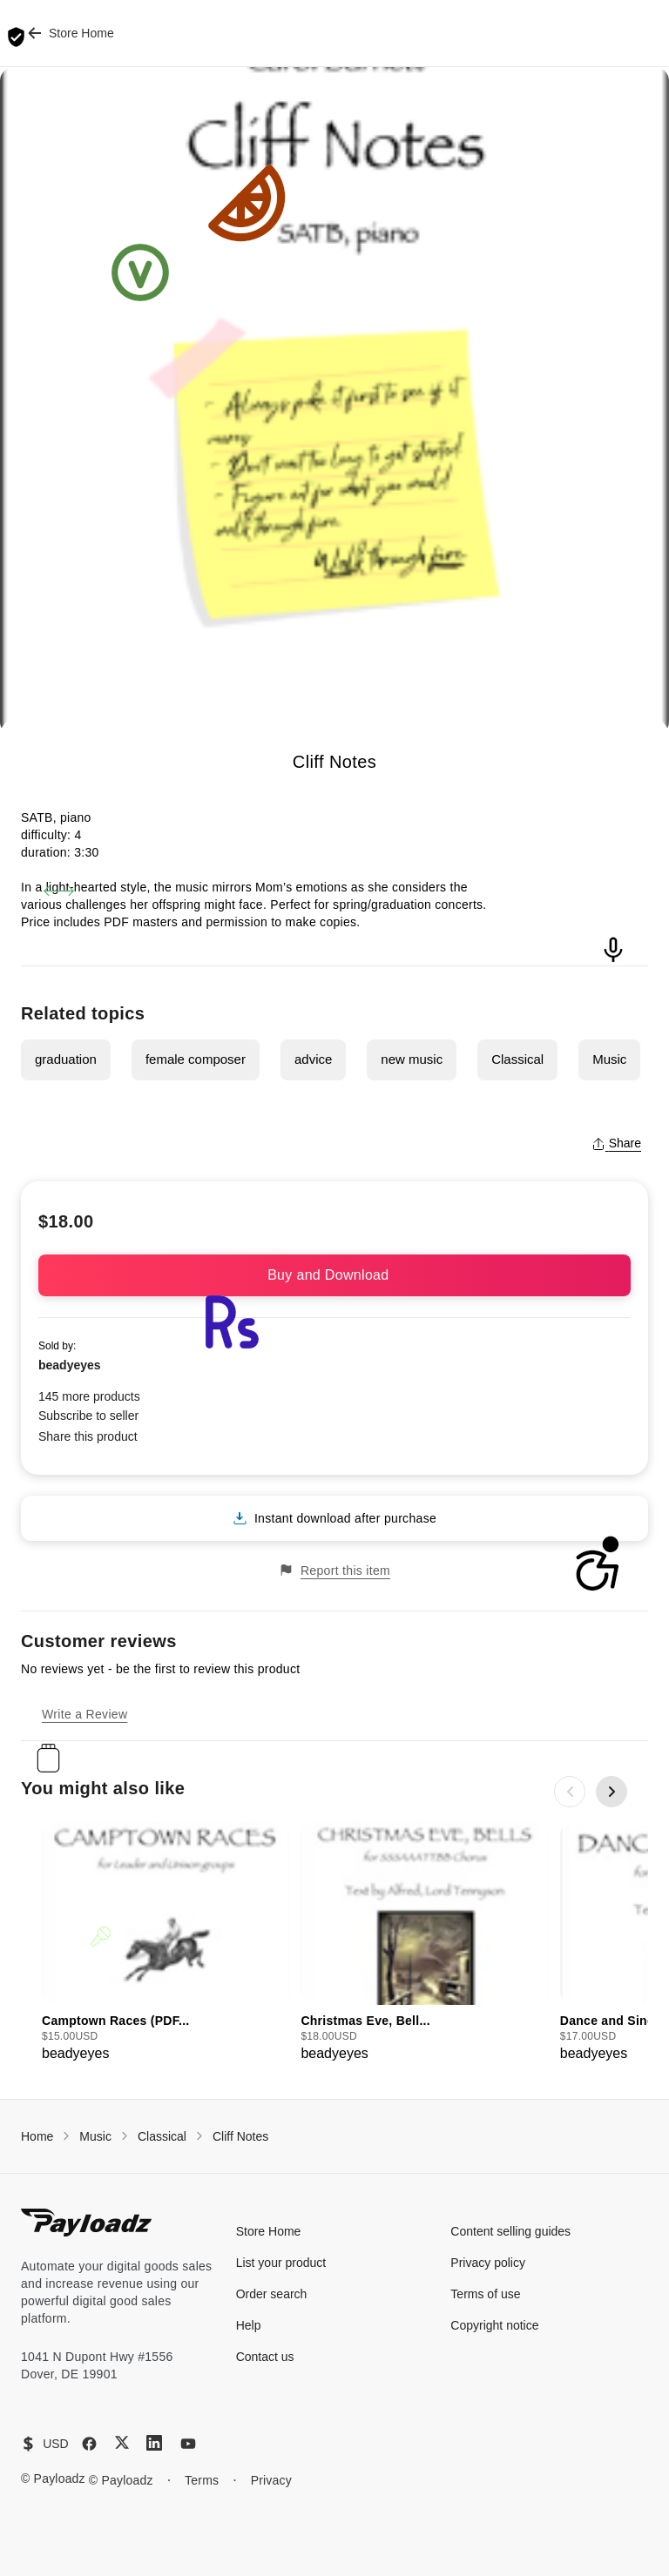 The width and height of the screenshot is (669, 2576). I want to click on tap to use voice input, so click(613, 949).